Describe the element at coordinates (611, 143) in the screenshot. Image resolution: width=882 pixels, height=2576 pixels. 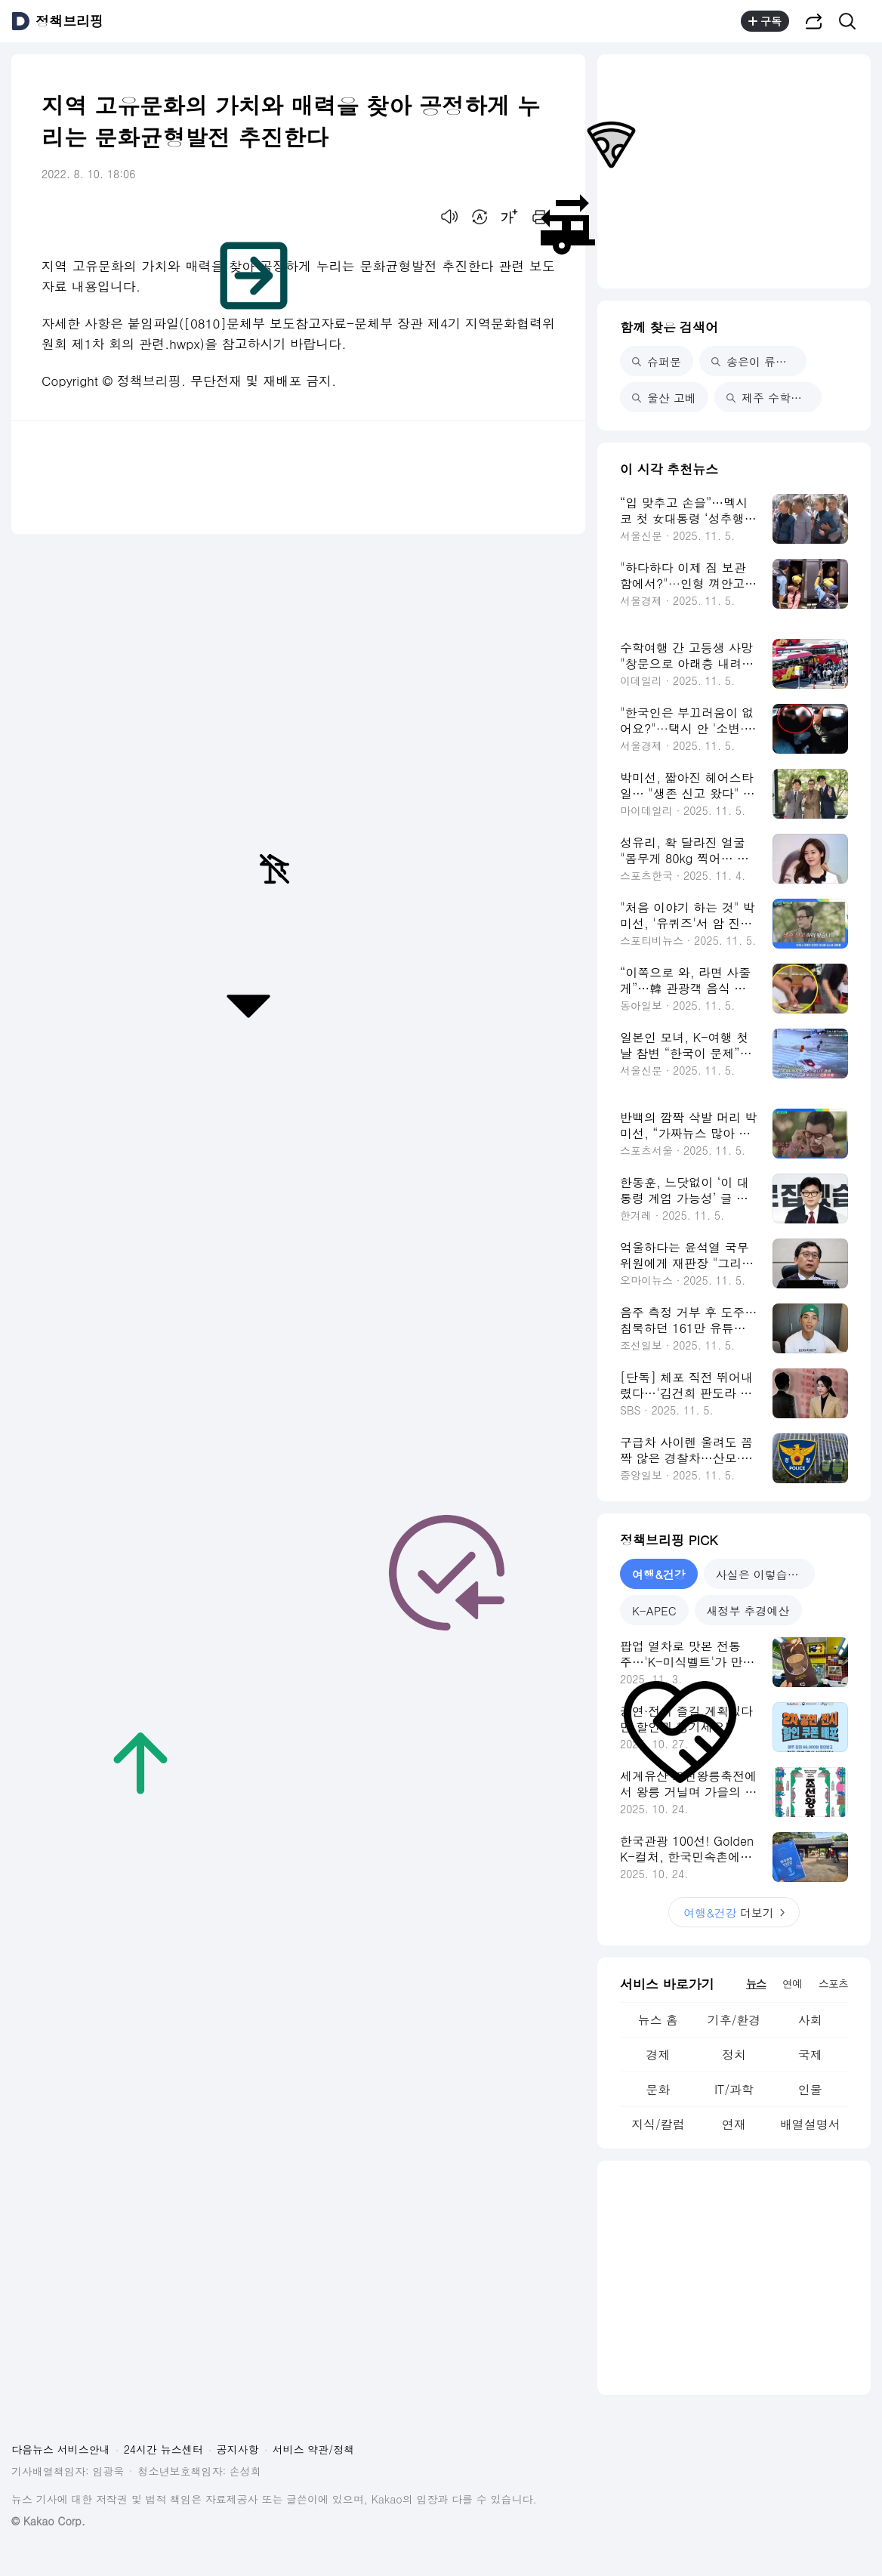
I see `browse food delivery options` at that location.